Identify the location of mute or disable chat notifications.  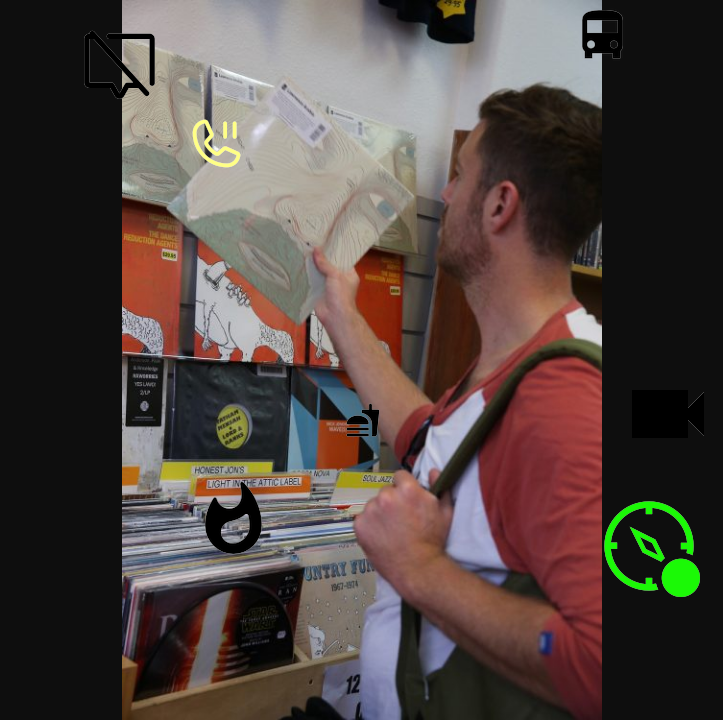
(119, 63).